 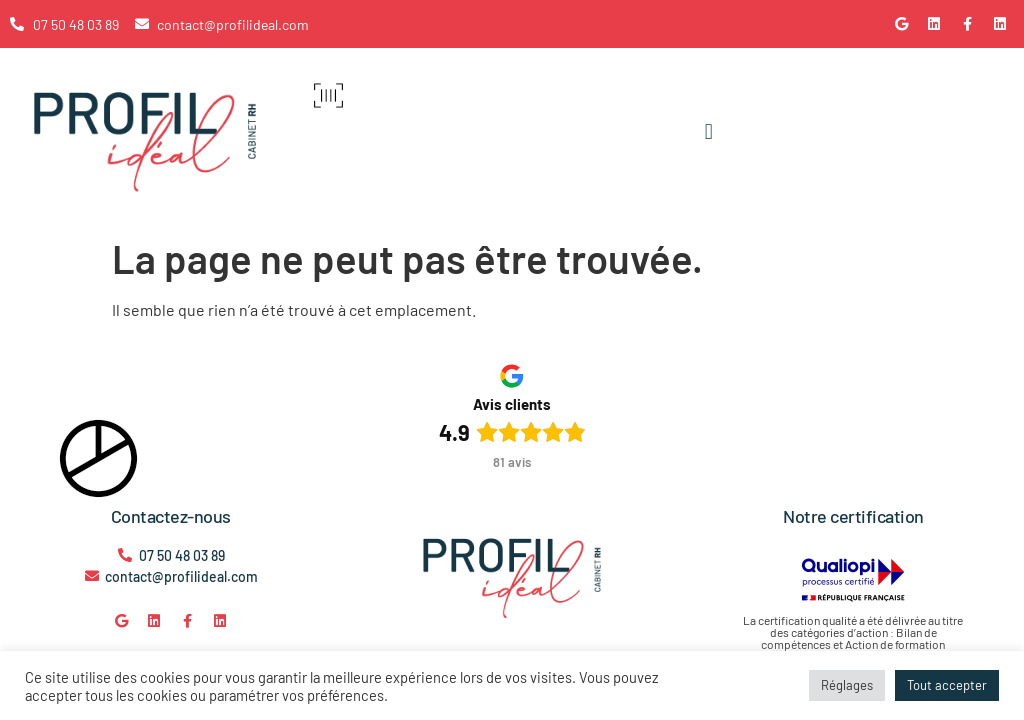 What do you see at coordinates (98, 458) in the screenshot?
I see `view analytics or statistics breakdown` at bounding box center [98, 458].